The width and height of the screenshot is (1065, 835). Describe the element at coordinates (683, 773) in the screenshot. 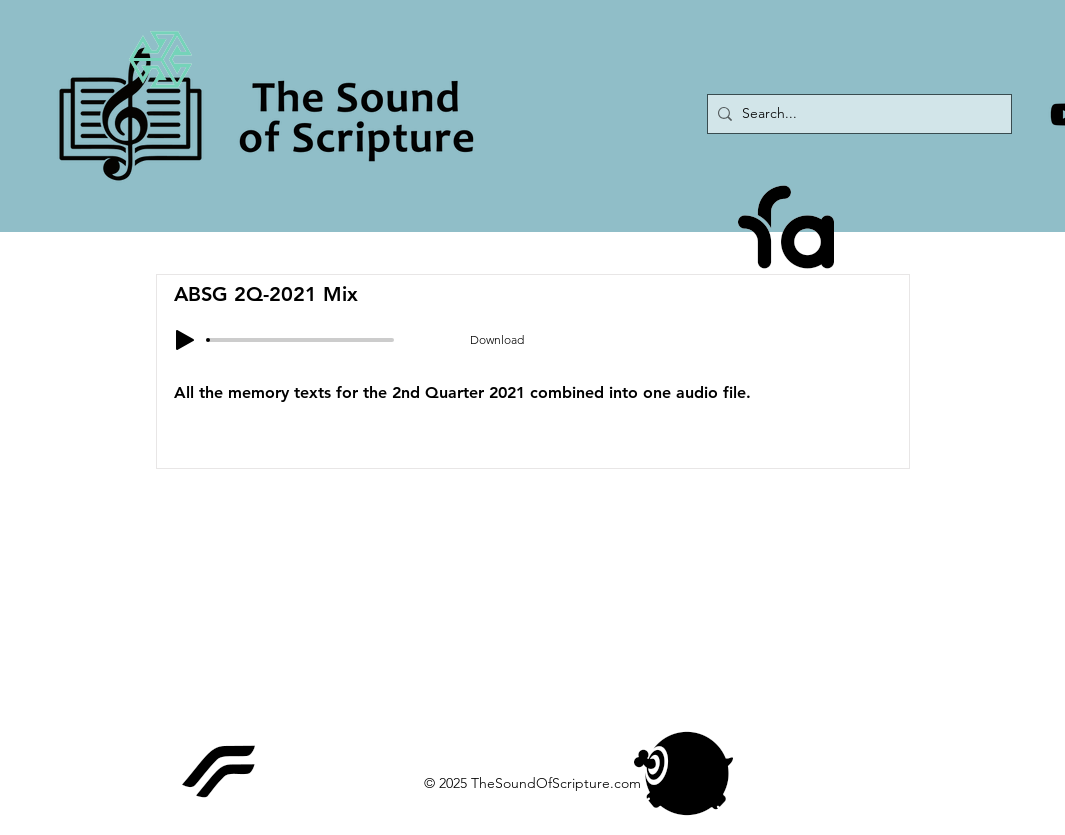

I see `open the Plurk social networking app` at that location.